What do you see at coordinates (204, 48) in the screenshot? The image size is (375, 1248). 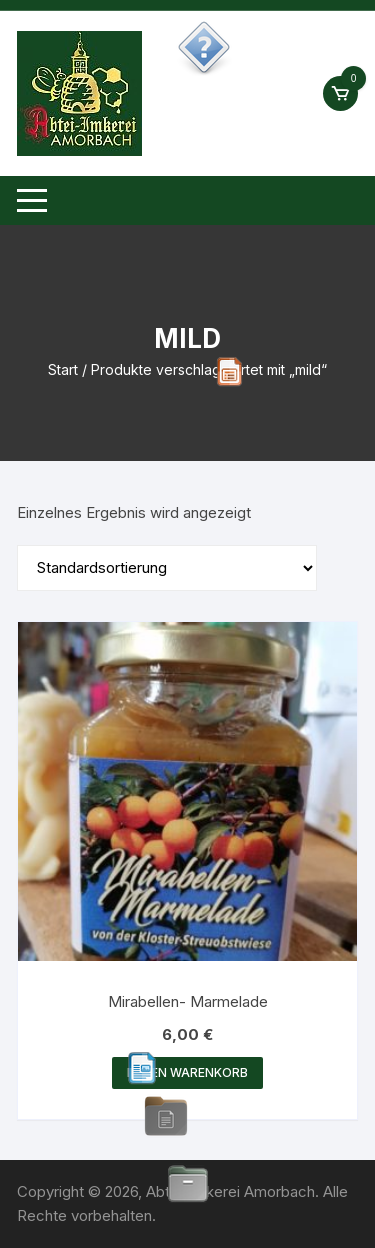 I see `indicates a help or information dialog` at bounding box center [204, 48].